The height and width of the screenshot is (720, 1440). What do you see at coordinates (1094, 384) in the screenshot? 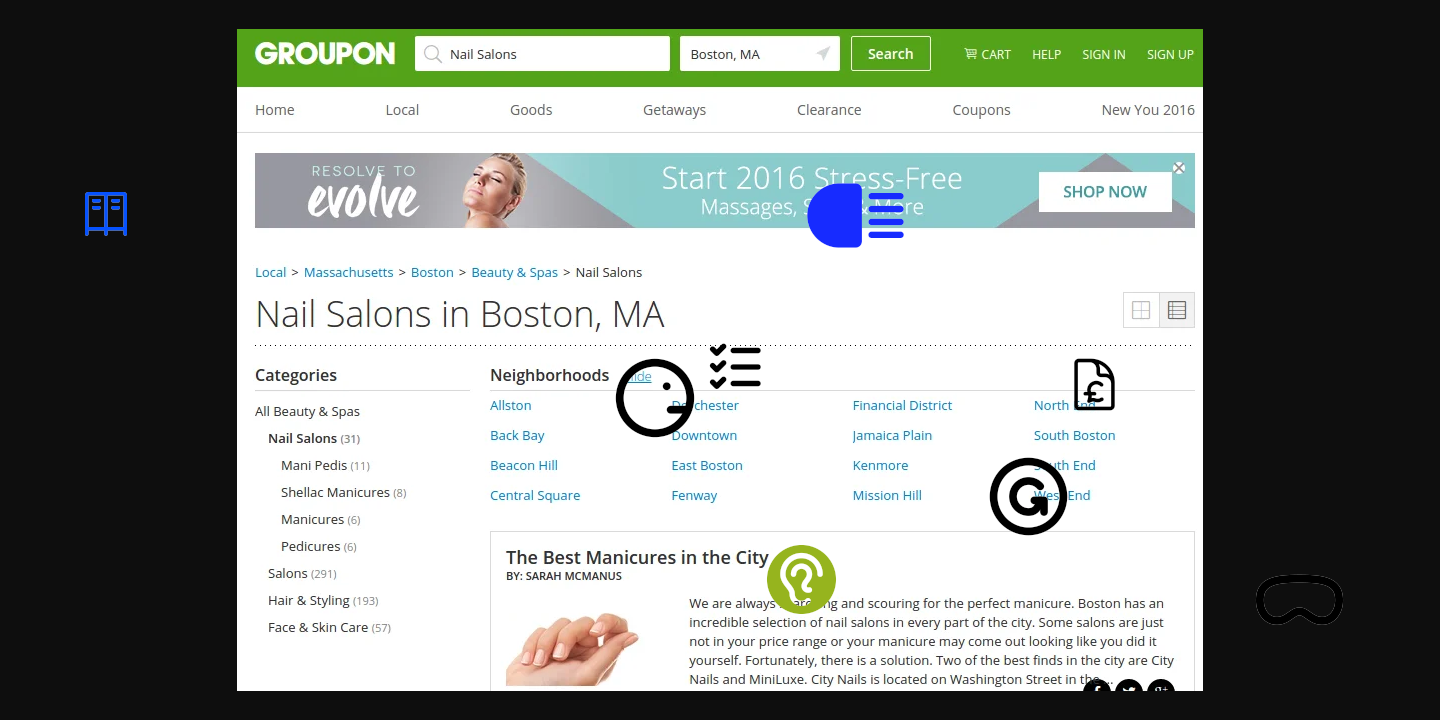
I see `view financial document in pounds` at bounding box center [1094, 384].